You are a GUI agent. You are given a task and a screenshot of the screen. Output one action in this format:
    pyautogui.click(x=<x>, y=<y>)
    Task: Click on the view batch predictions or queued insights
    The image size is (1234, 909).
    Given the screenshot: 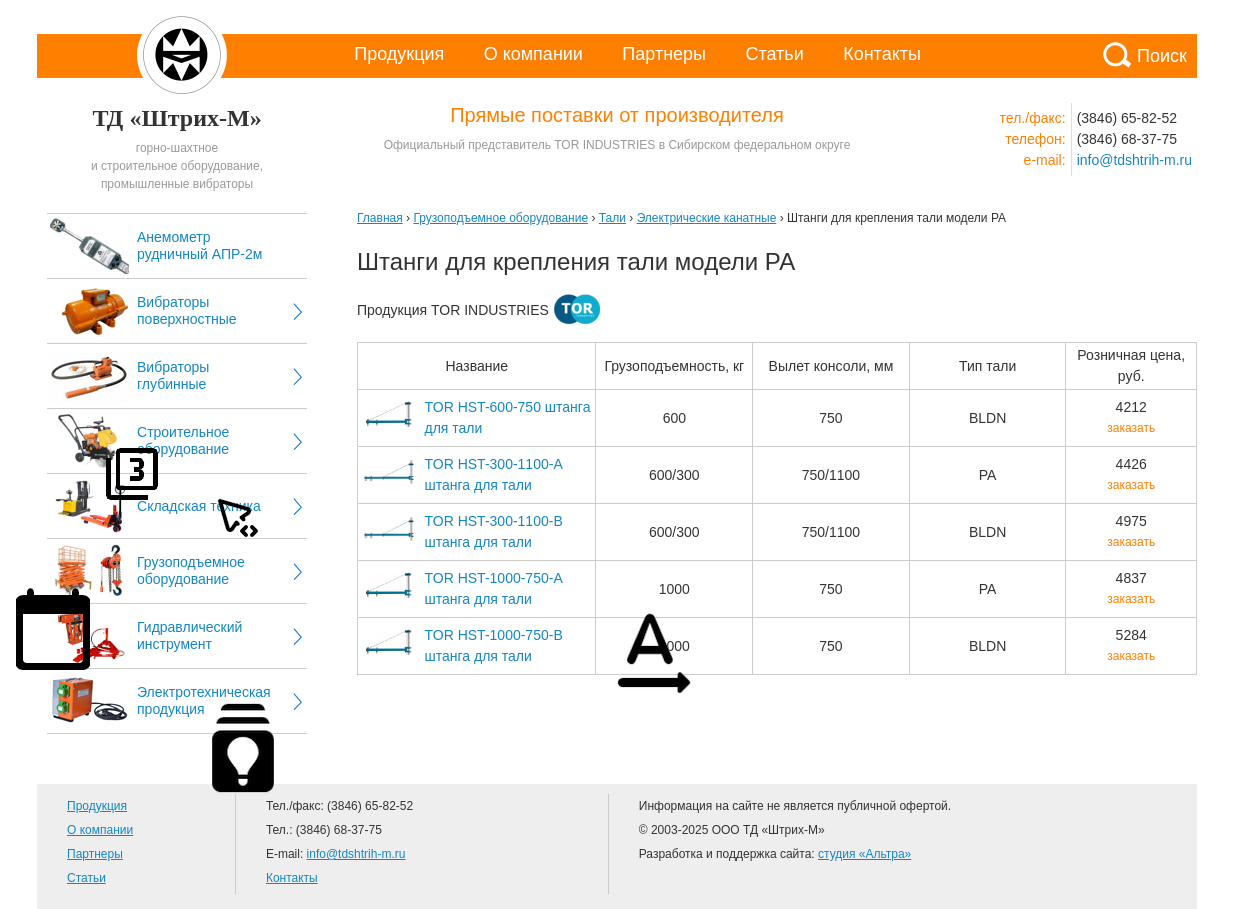 What is the action you would take?
    pyautogui.click(x=243, y=748)
    